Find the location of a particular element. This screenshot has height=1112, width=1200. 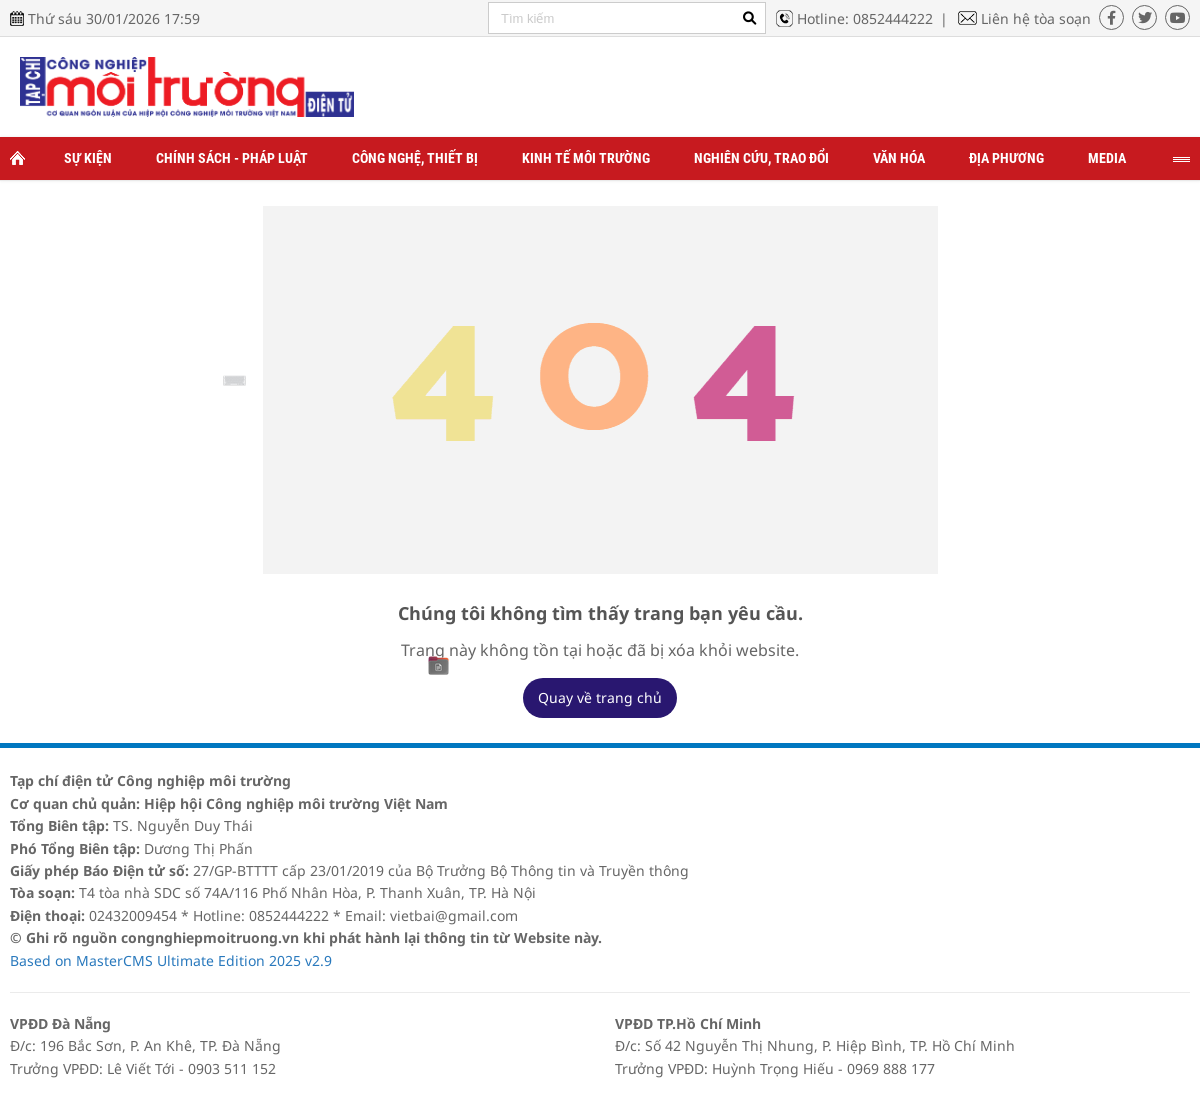

connect a bluetooth keyboard is located at coordinates (234, 380).